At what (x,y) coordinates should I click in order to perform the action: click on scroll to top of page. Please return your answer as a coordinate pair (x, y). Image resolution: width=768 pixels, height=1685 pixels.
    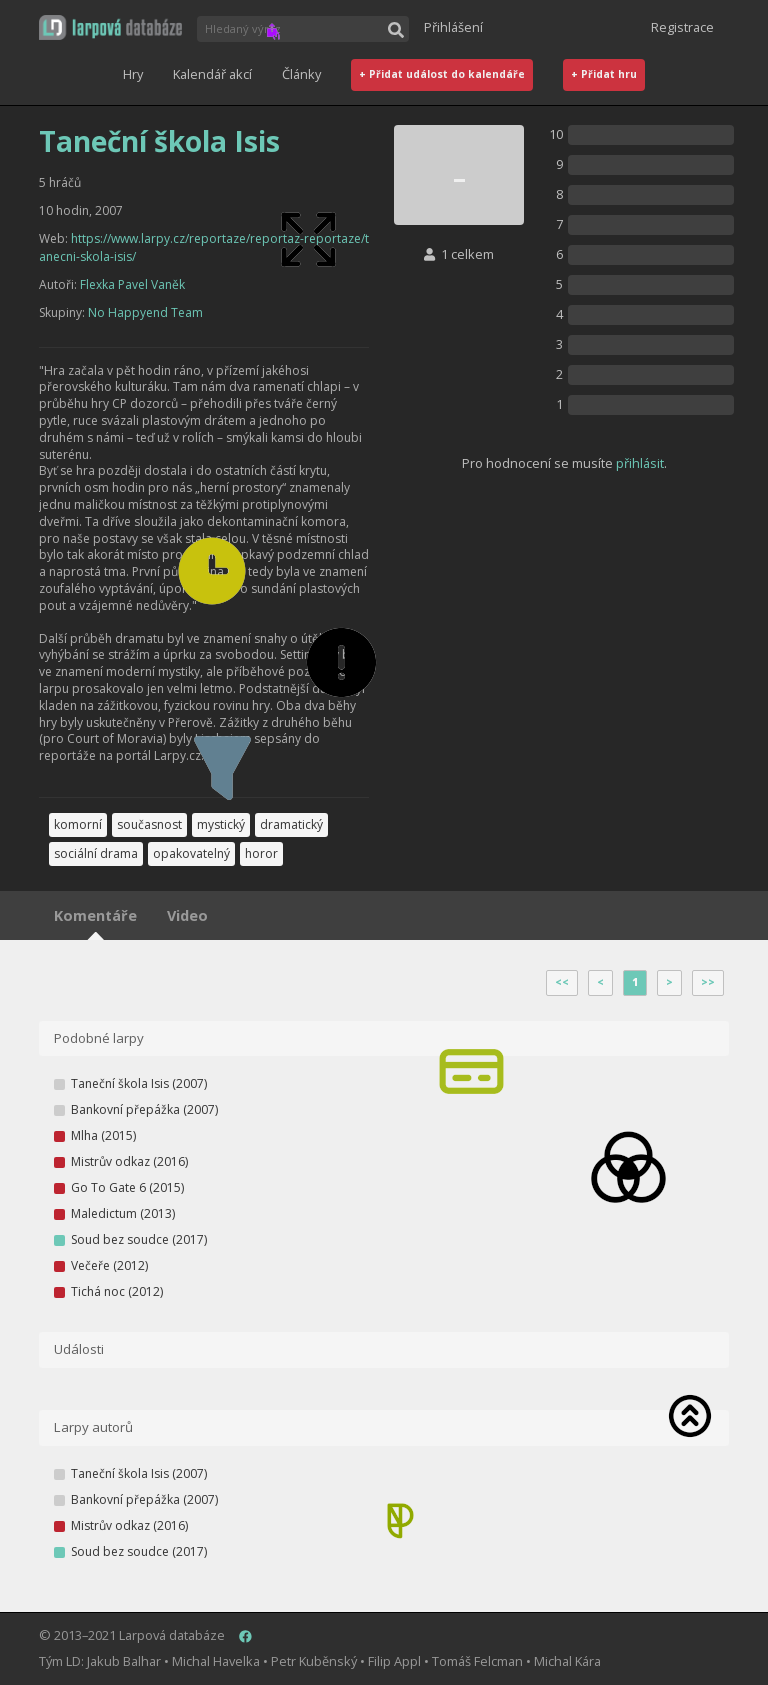
    Looking at the image, I should click on (690, 1416).